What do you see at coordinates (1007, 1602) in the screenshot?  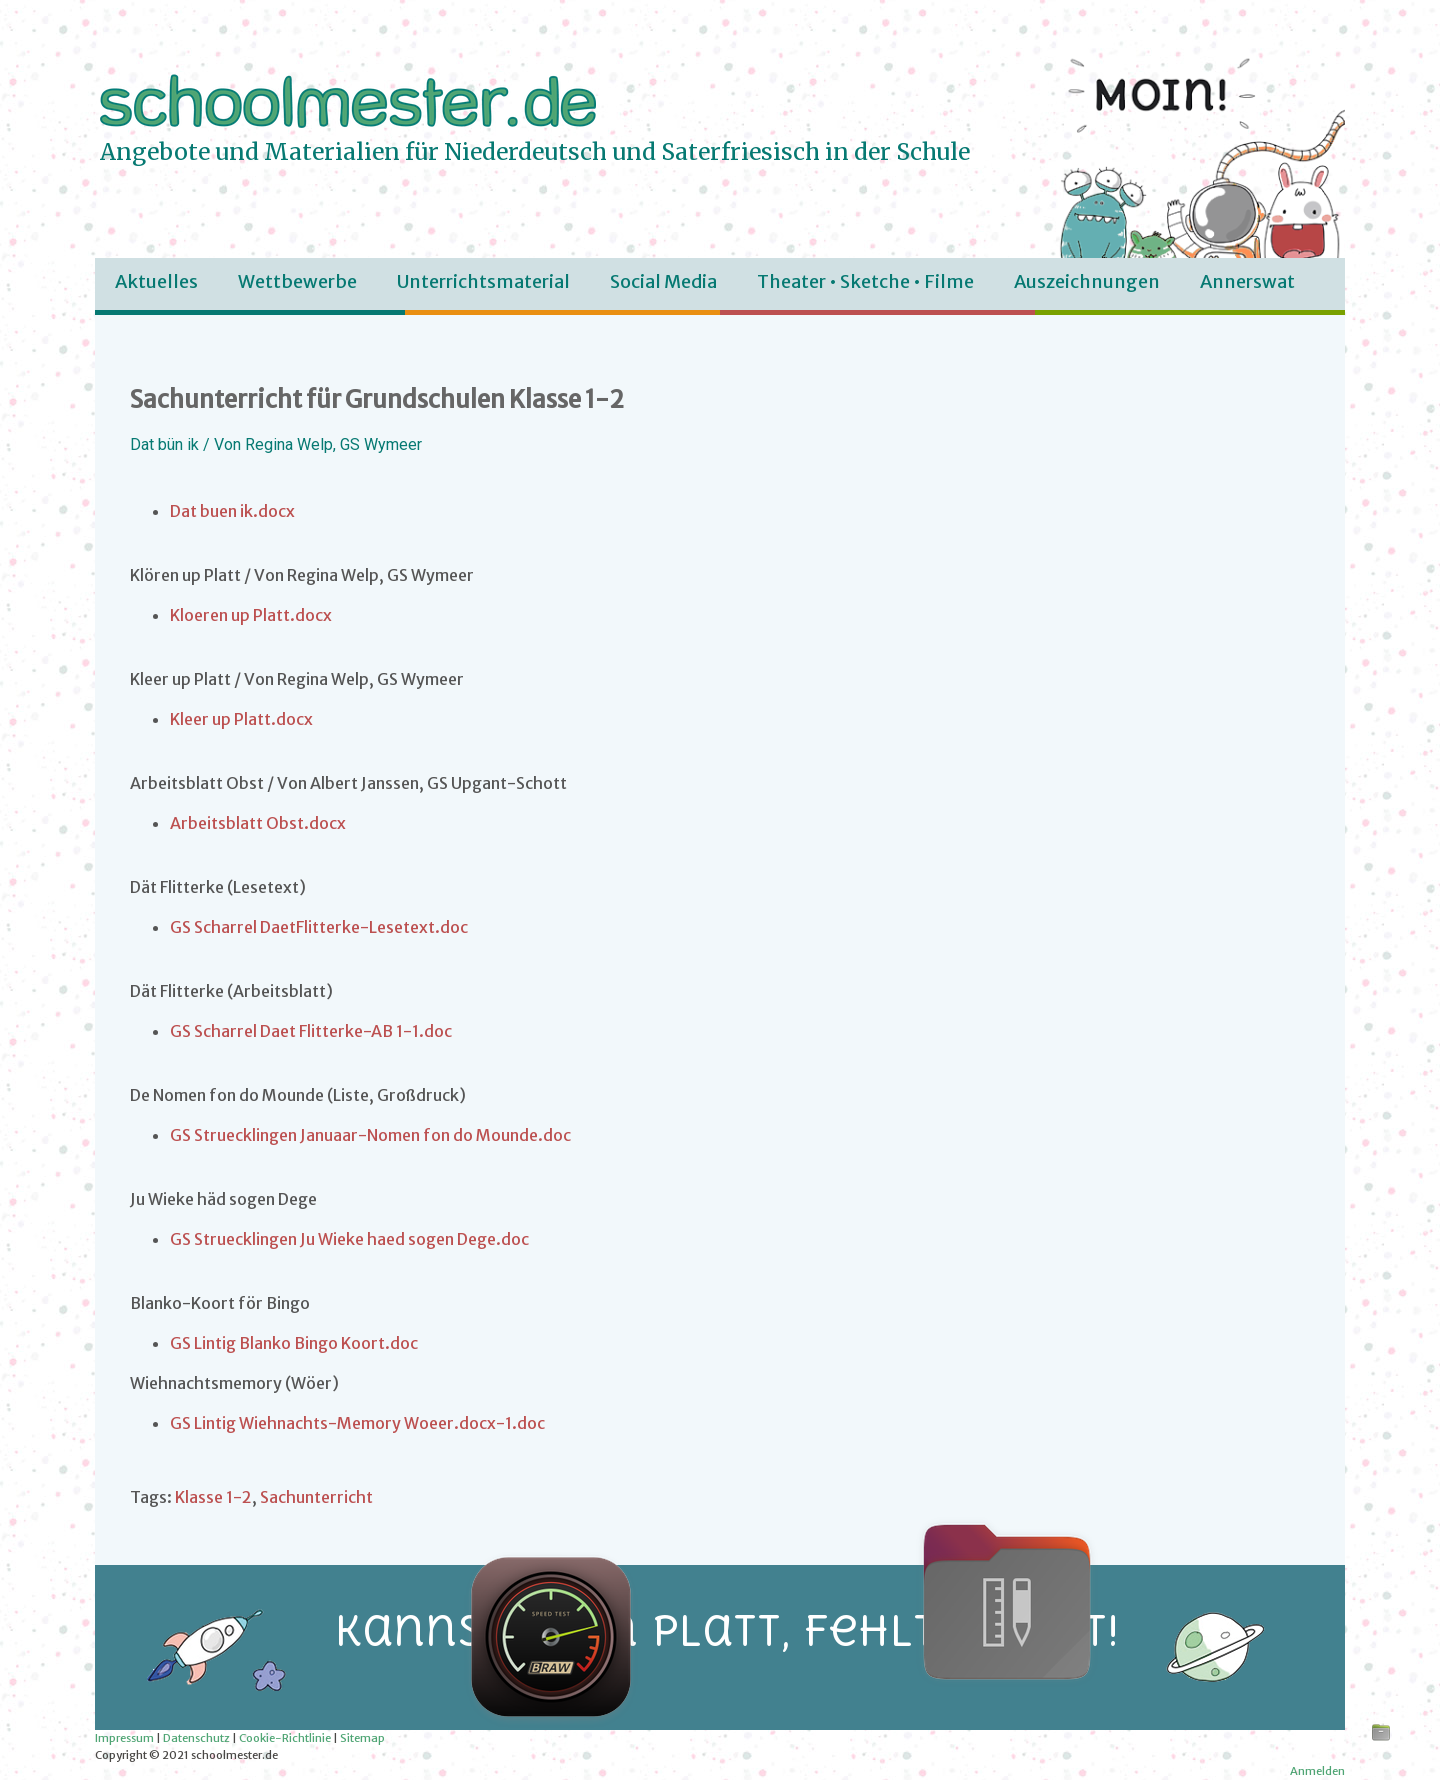 I see `open templates folder` at bounding box center [1007, 1602].